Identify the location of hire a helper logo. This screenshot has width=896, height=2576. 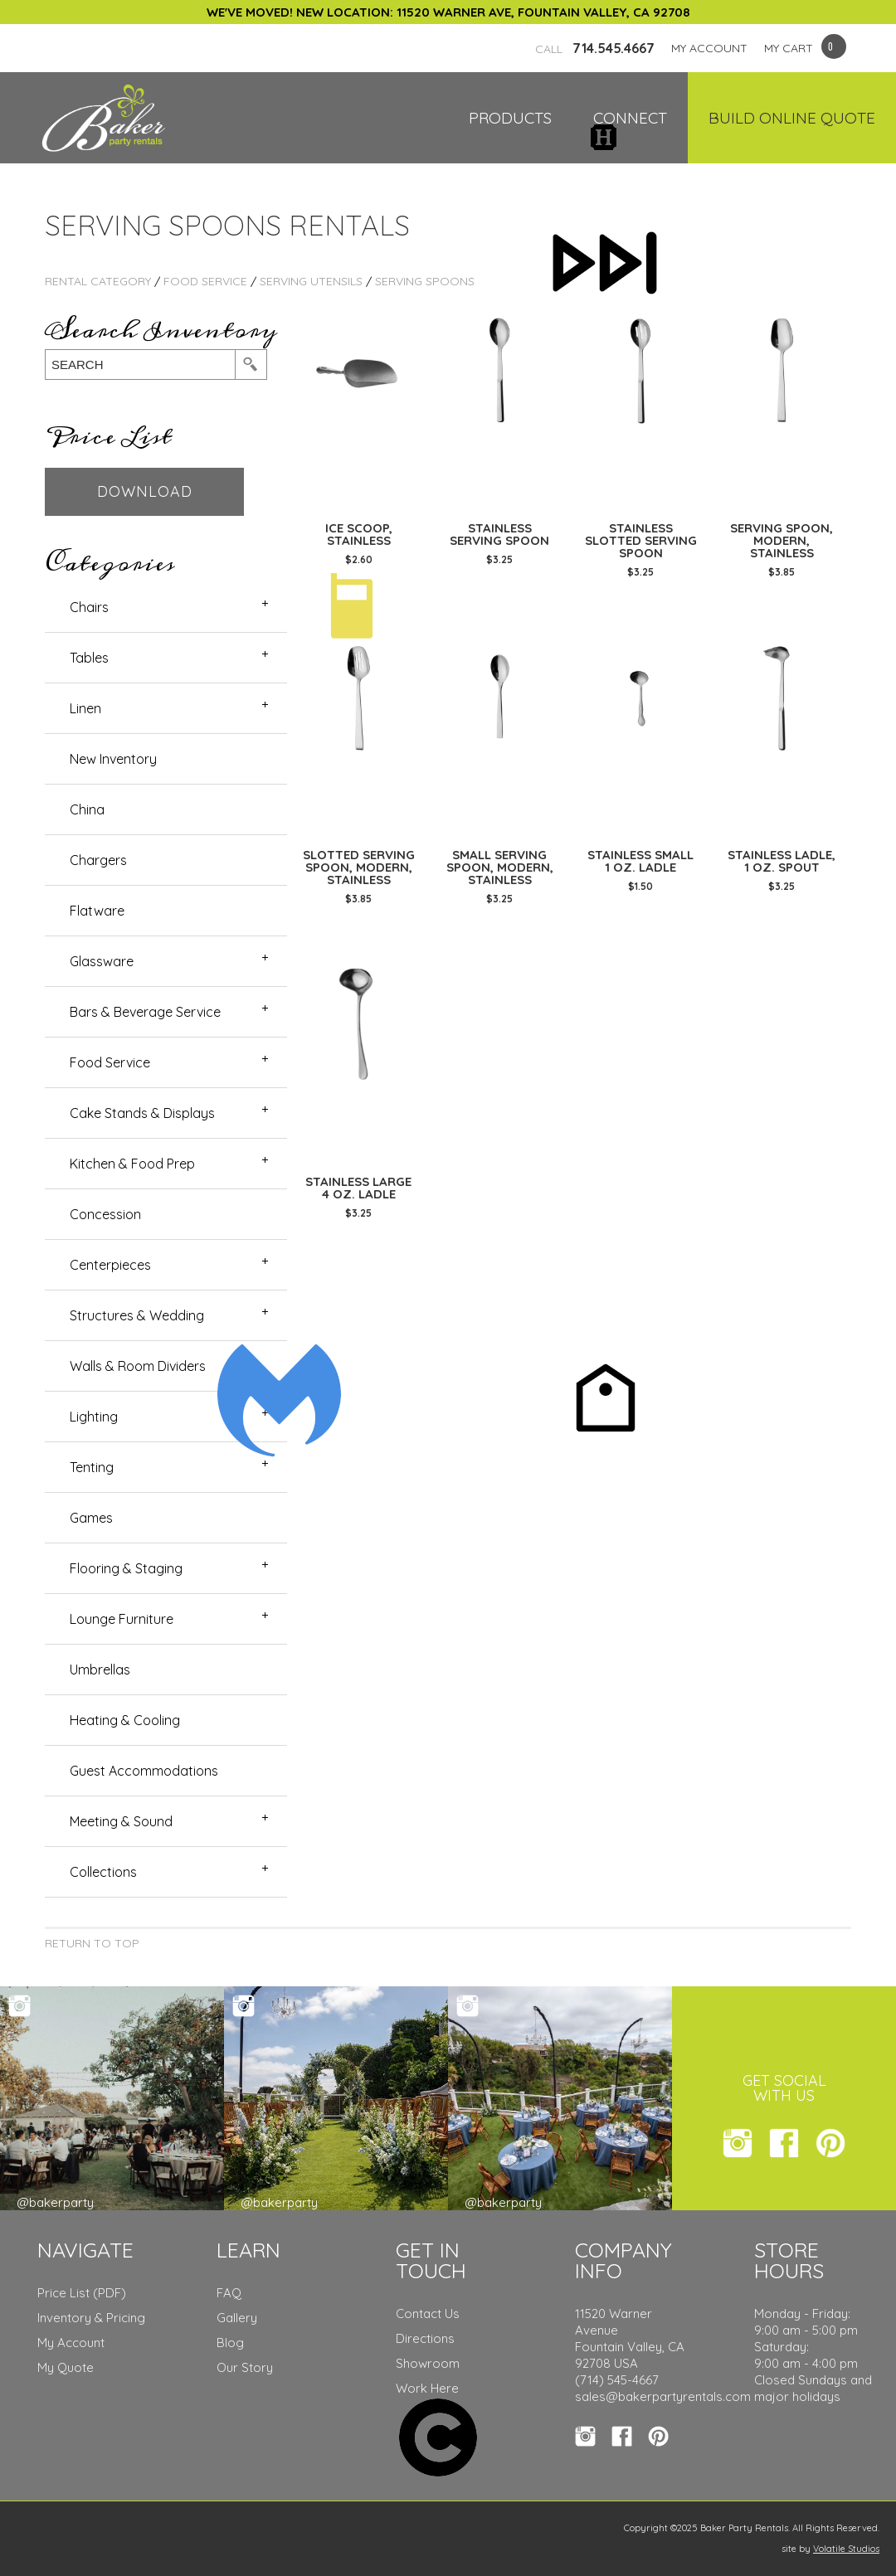
(603, 137).